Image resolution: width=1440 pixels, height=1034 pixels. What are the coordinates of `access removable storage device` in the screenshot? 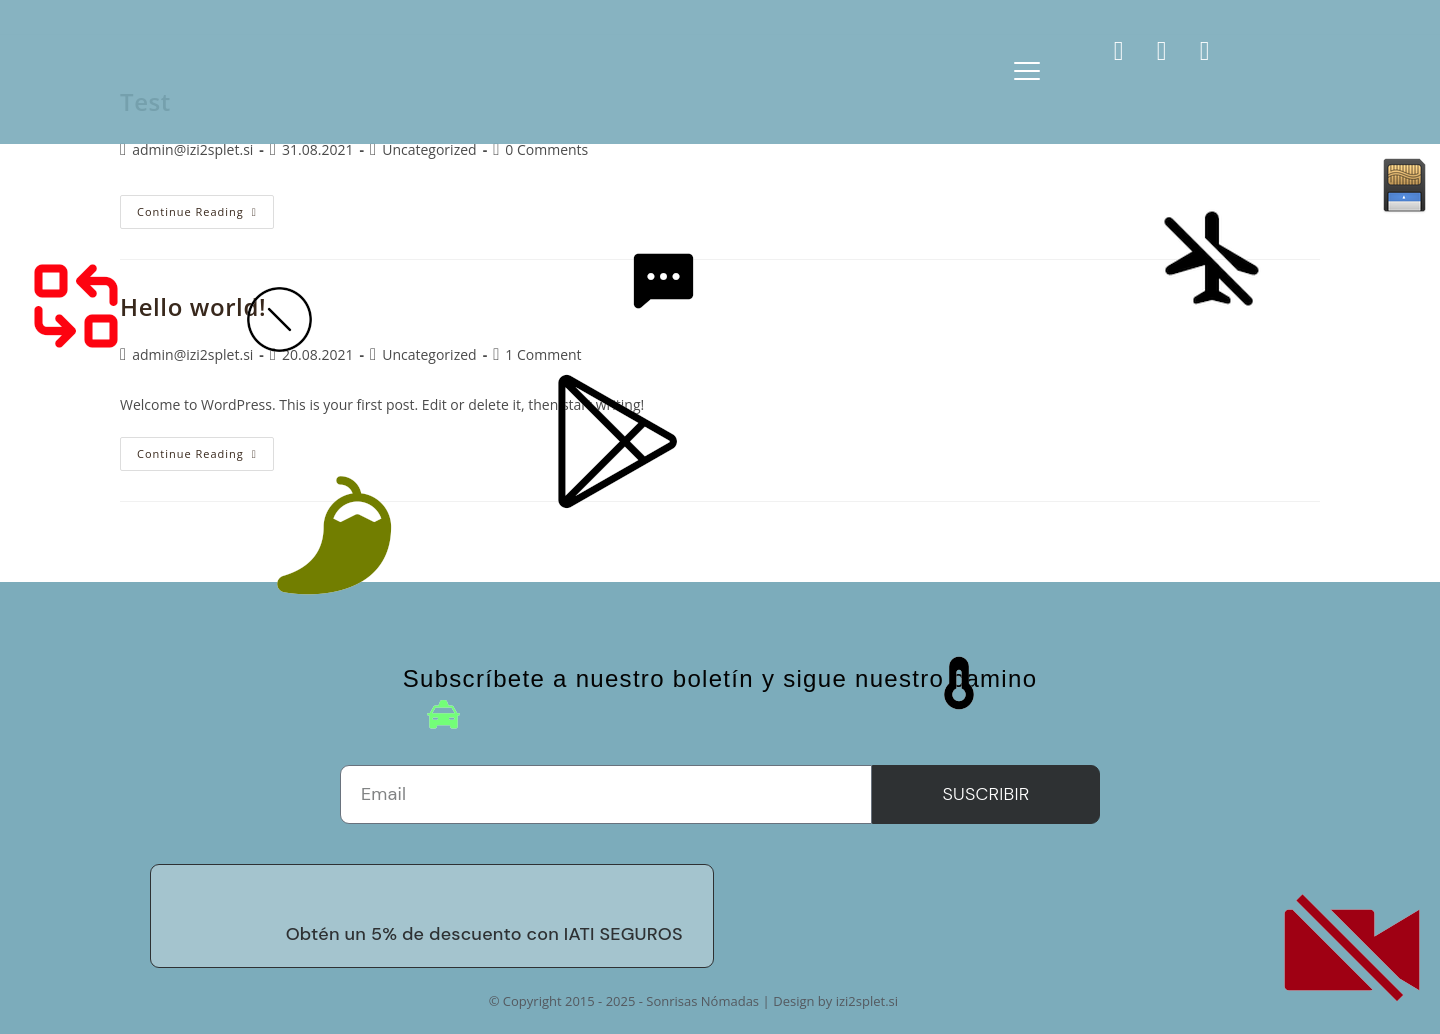 It's located at (1404, 185).